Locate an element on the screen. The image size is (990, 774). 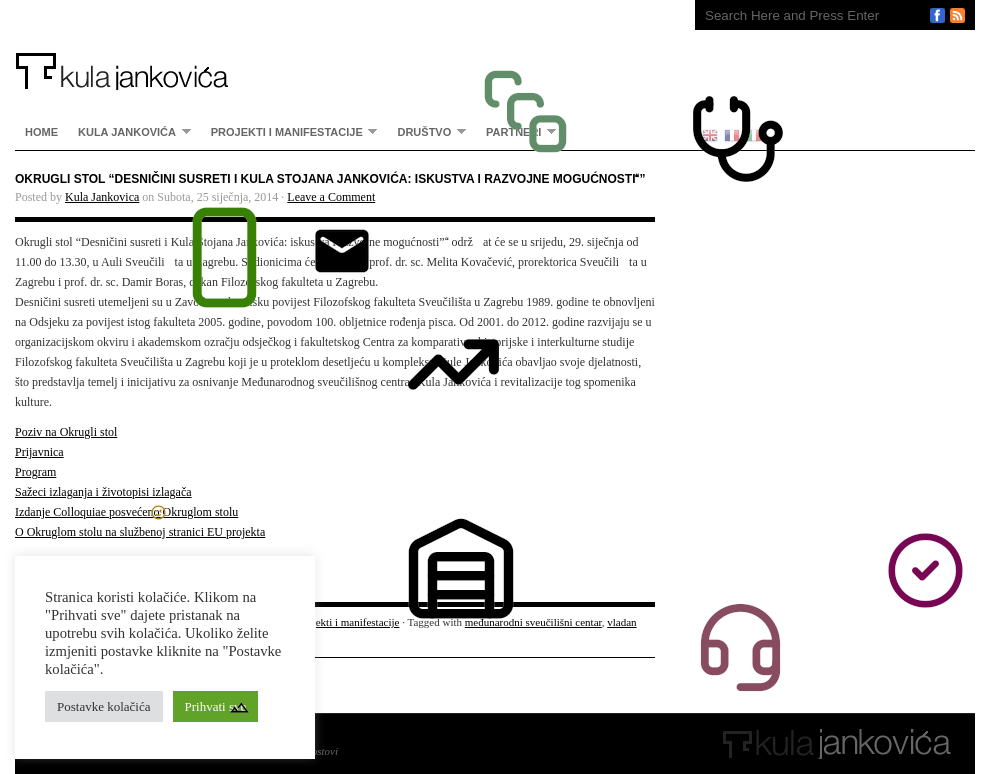
access health or medical features is located at coordinates (738, 141).